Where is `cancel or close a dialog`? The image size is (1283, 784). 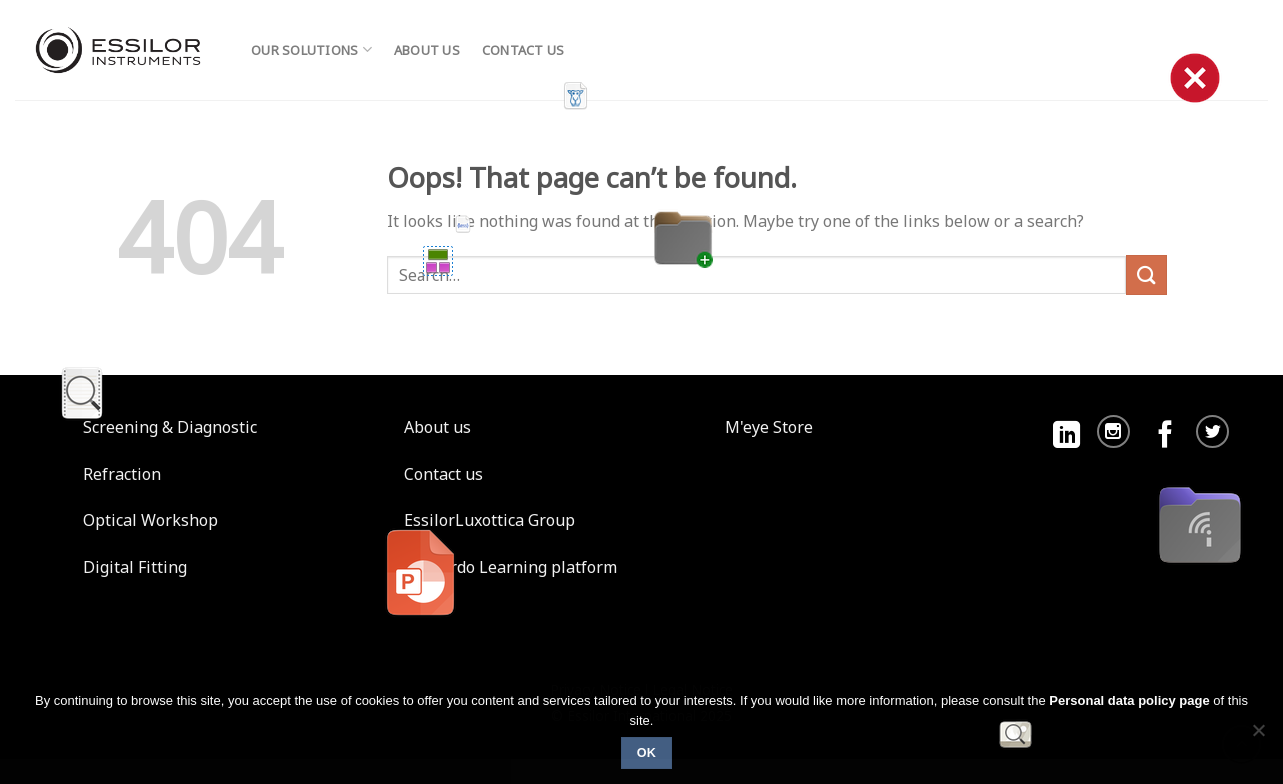
cancel or close a dialog is located at coordinates (1195, 78).